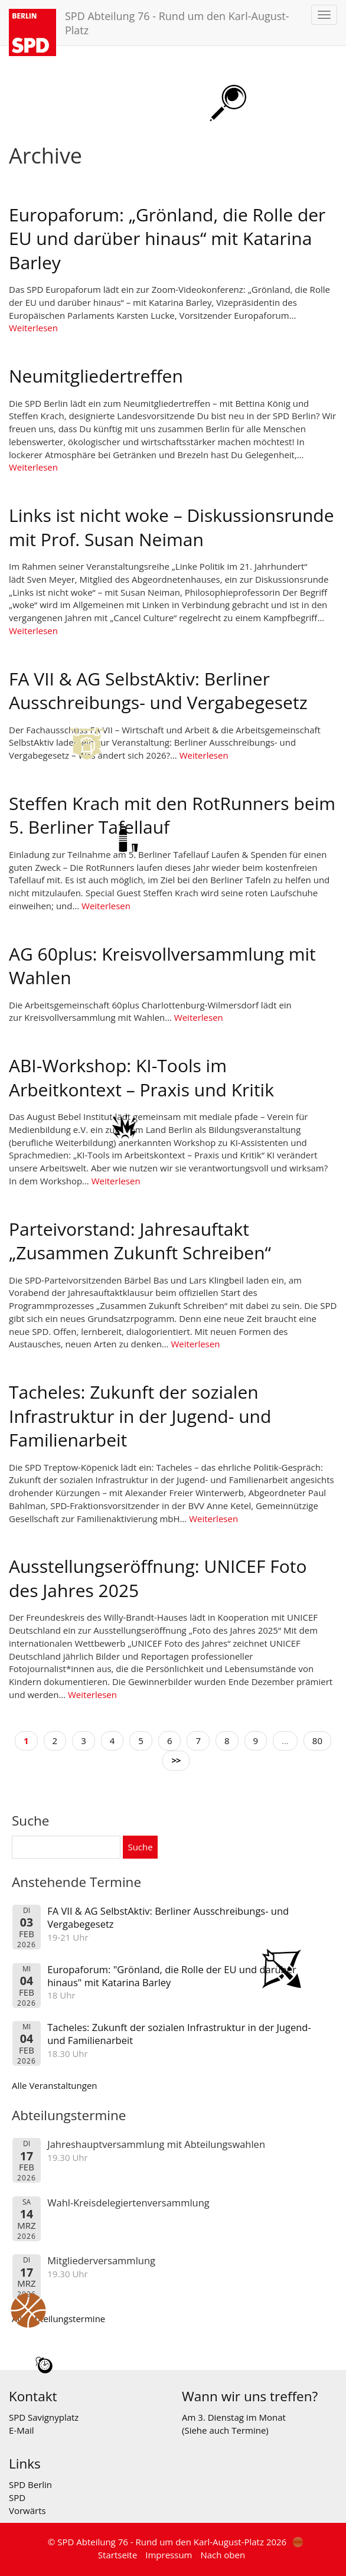 The height and width of the screenshot is (2576, 346). What do you see at coordinates (228, 103) in the screenshot?
I see `search for items or content` at bounding box center [228, 103].